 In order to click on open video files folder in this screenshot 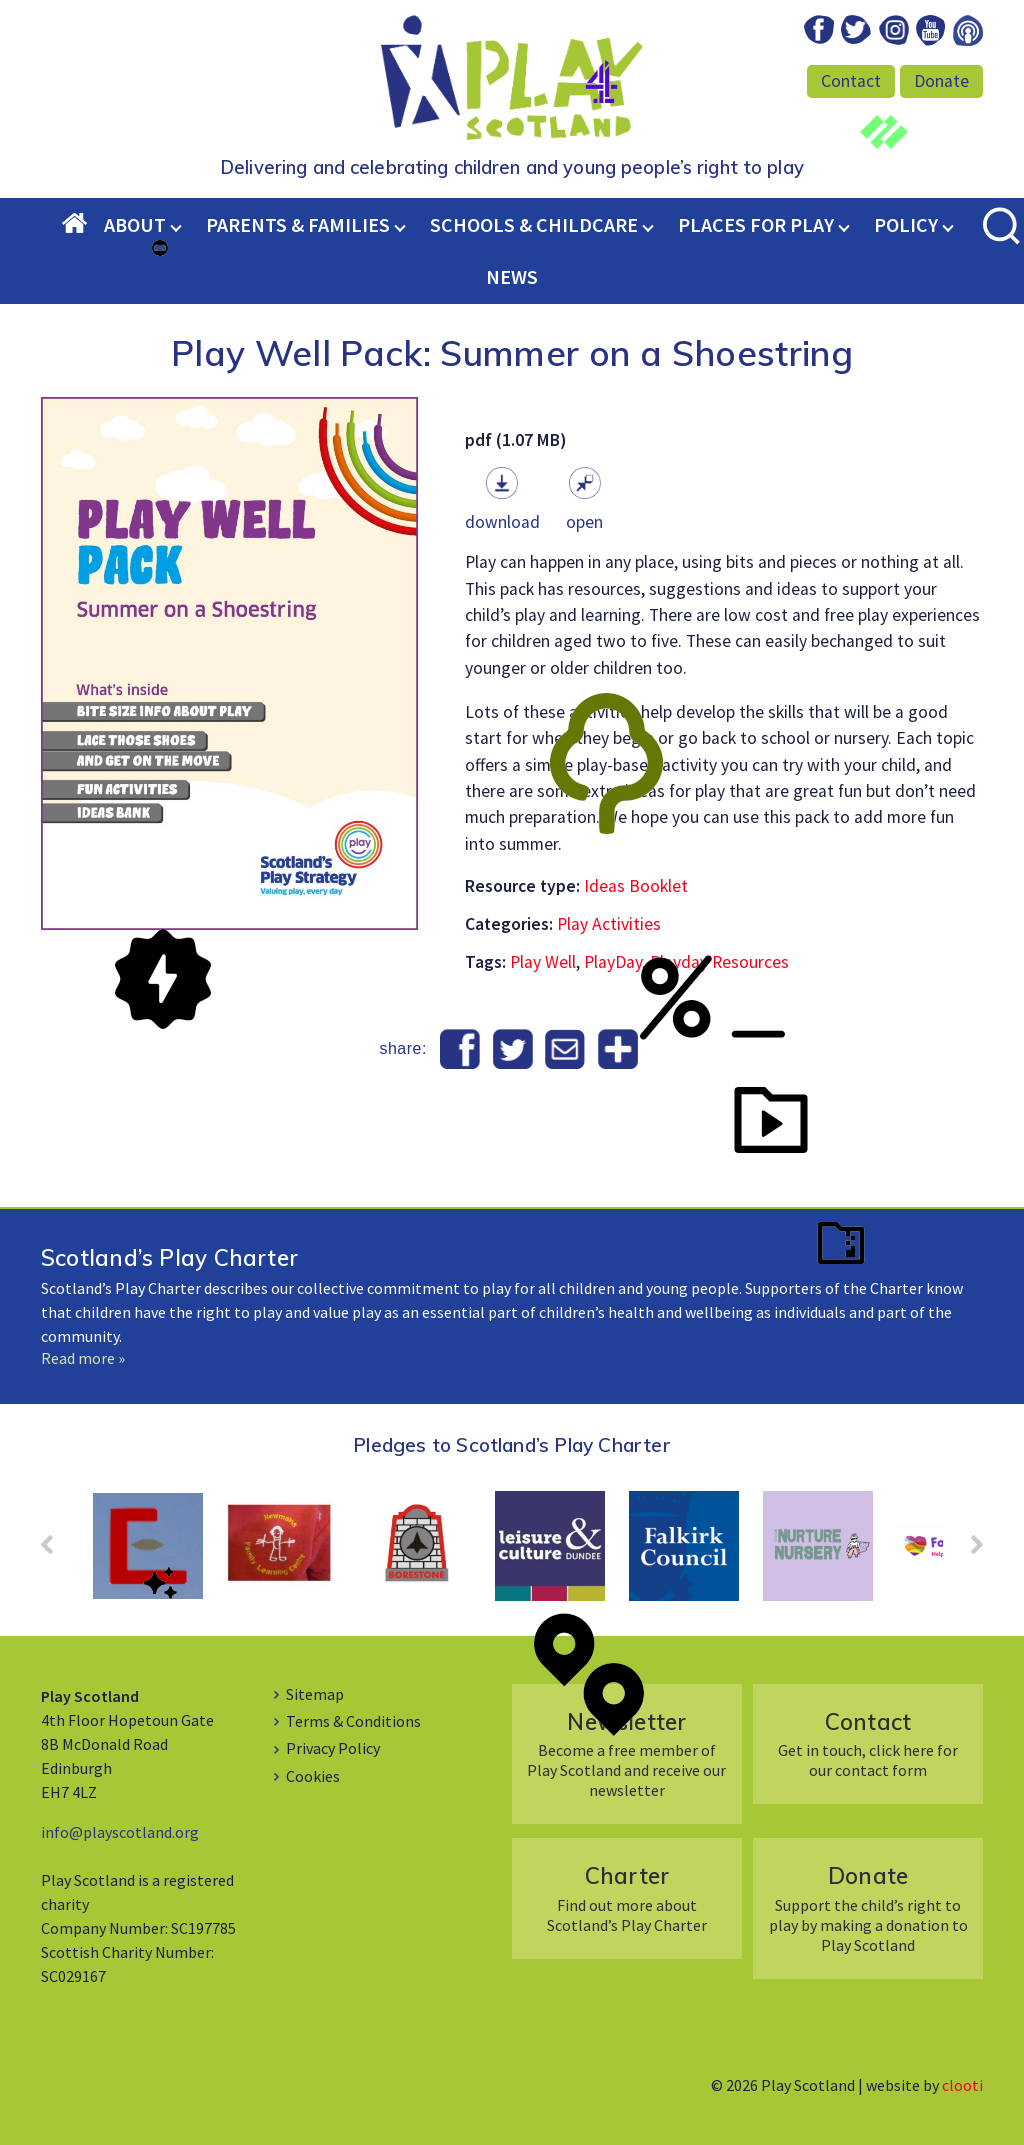, I will do `click(771, 1120)`.